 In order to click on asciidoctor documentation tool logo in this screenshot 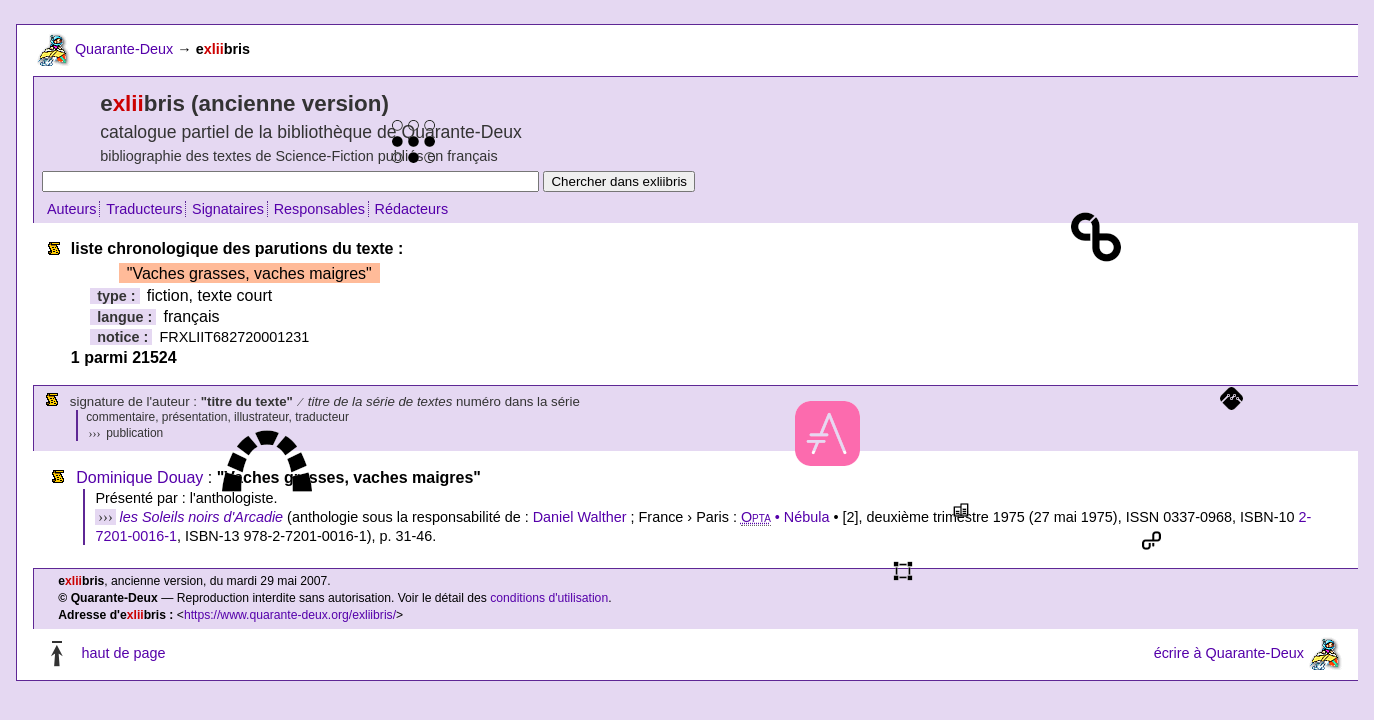, I will do `click(827, 433)`.